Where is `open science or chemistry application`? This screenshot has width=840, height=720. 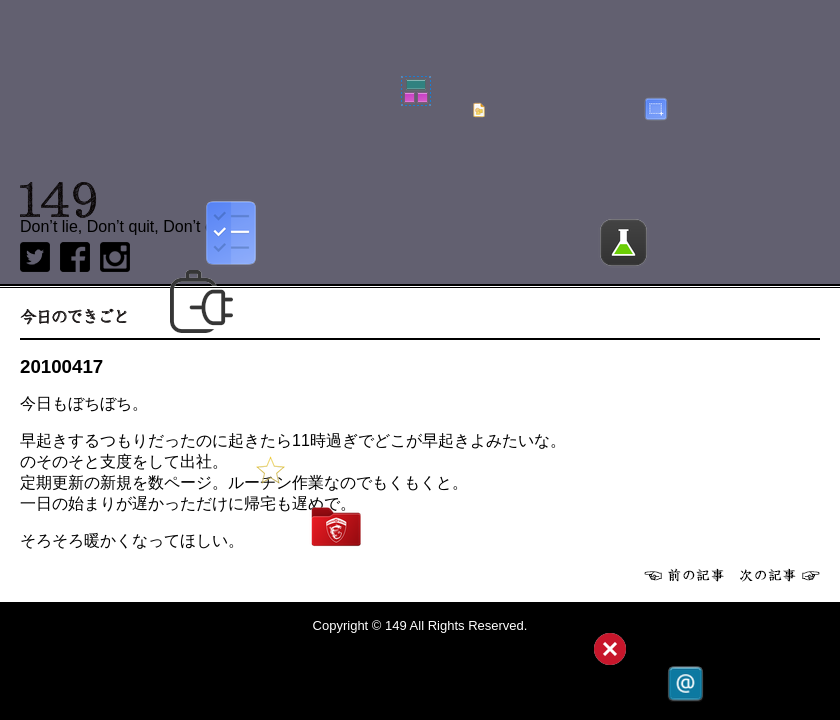
open science or chemistry application is located at coordinates (623, 242).